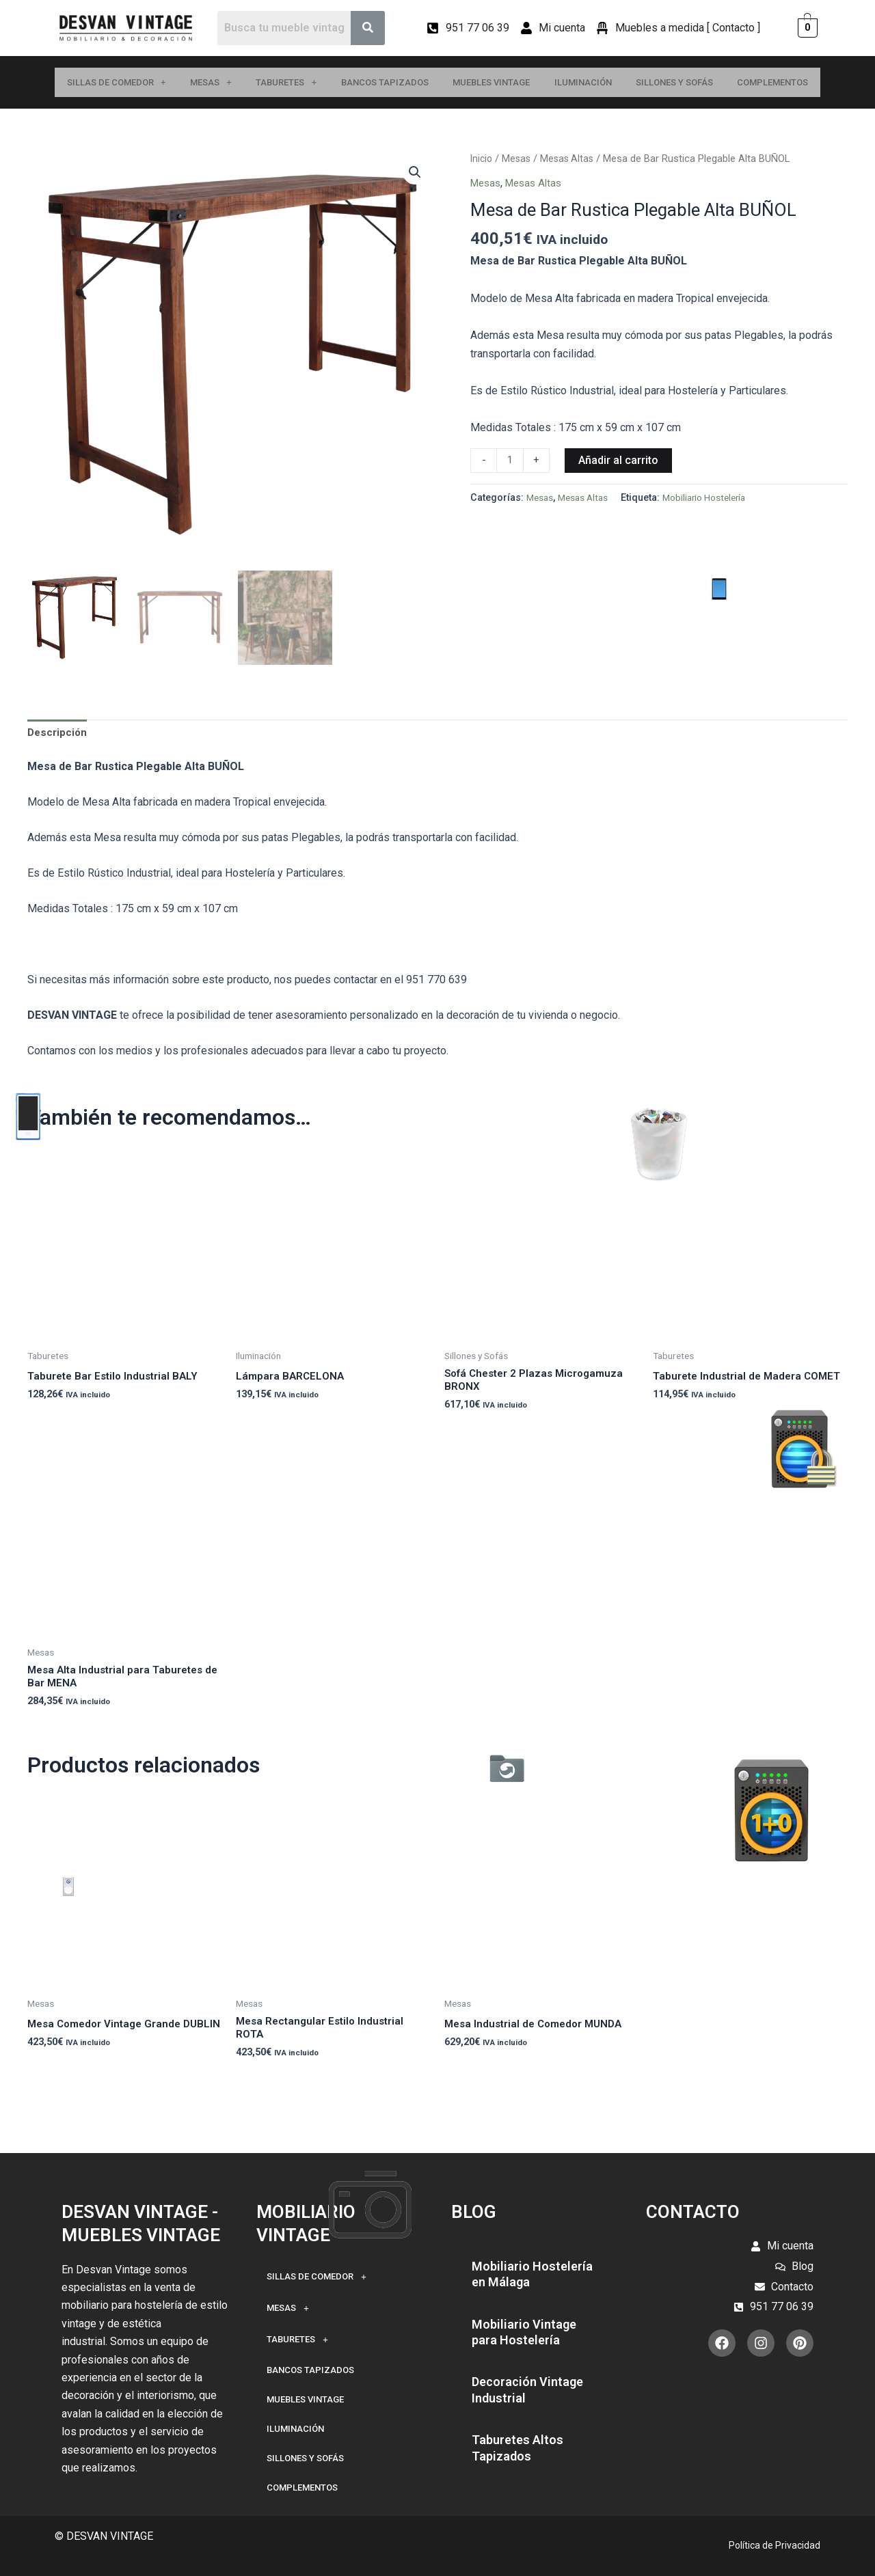 The height and width of the screenshot is (2576, 875). What do you see at coordinates (771, 1810) in the screenshot?
I see `access RAID 10 storage configuration settings` at bounding box center [771, 1810].